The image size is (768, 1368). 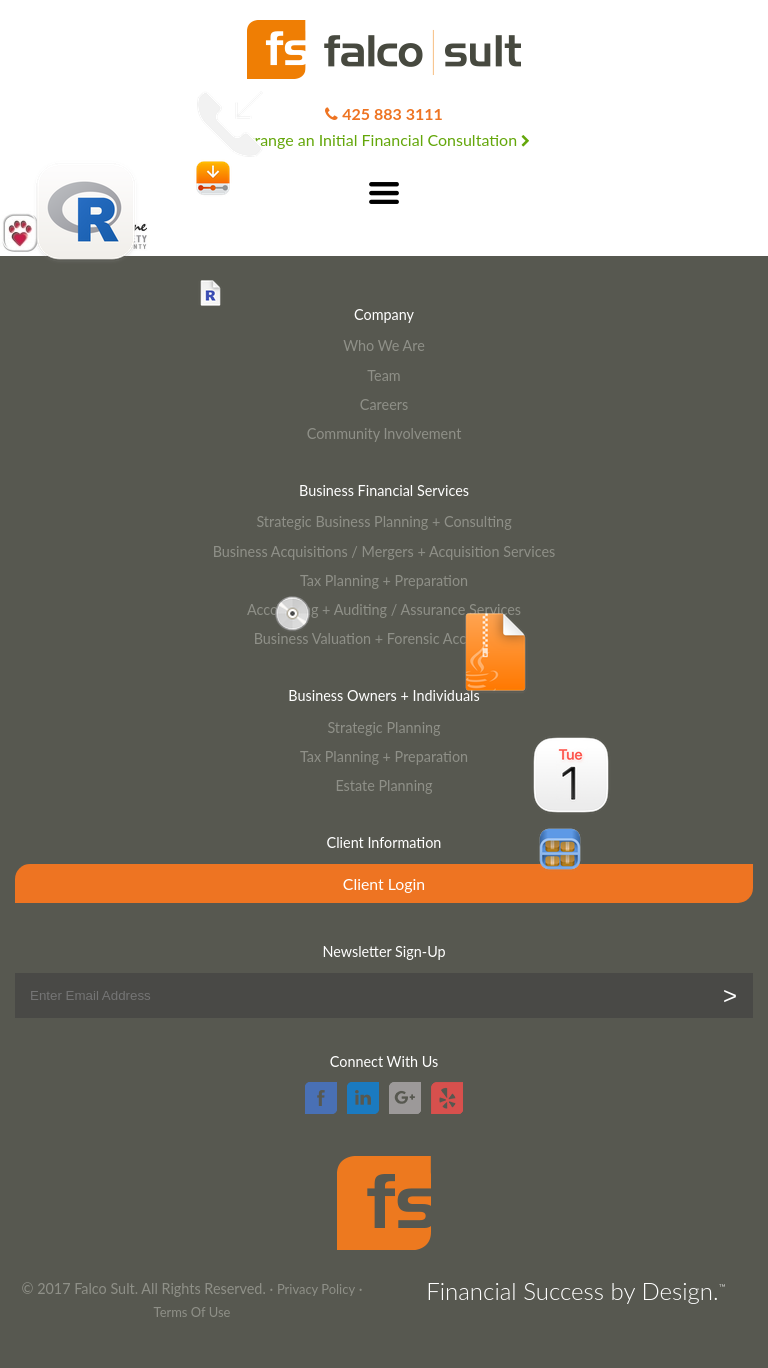 I want to click on an R programming language source file, so click(x=210, y=293).